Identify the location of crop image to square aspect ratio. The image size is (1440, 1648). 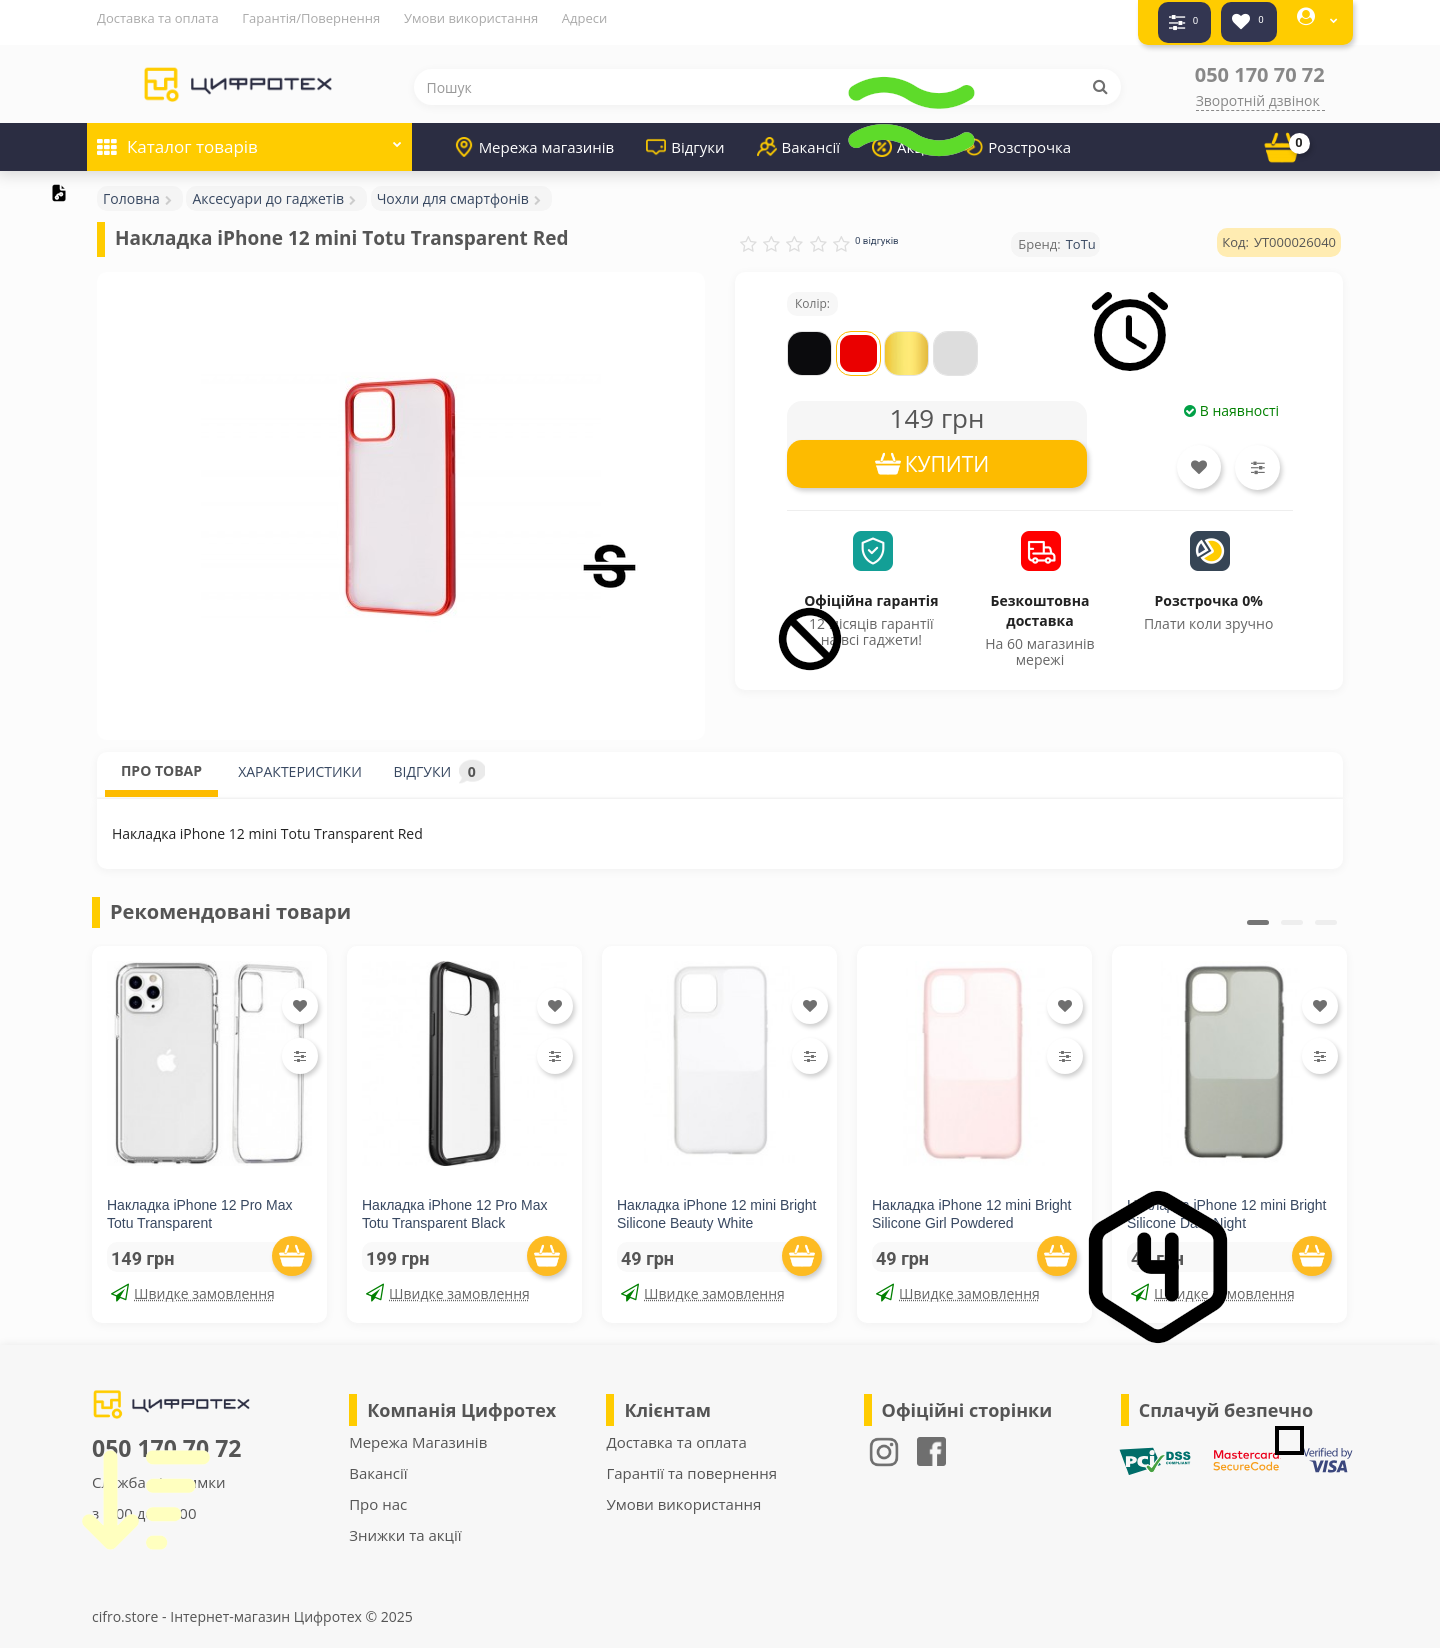
(1289, 1440).